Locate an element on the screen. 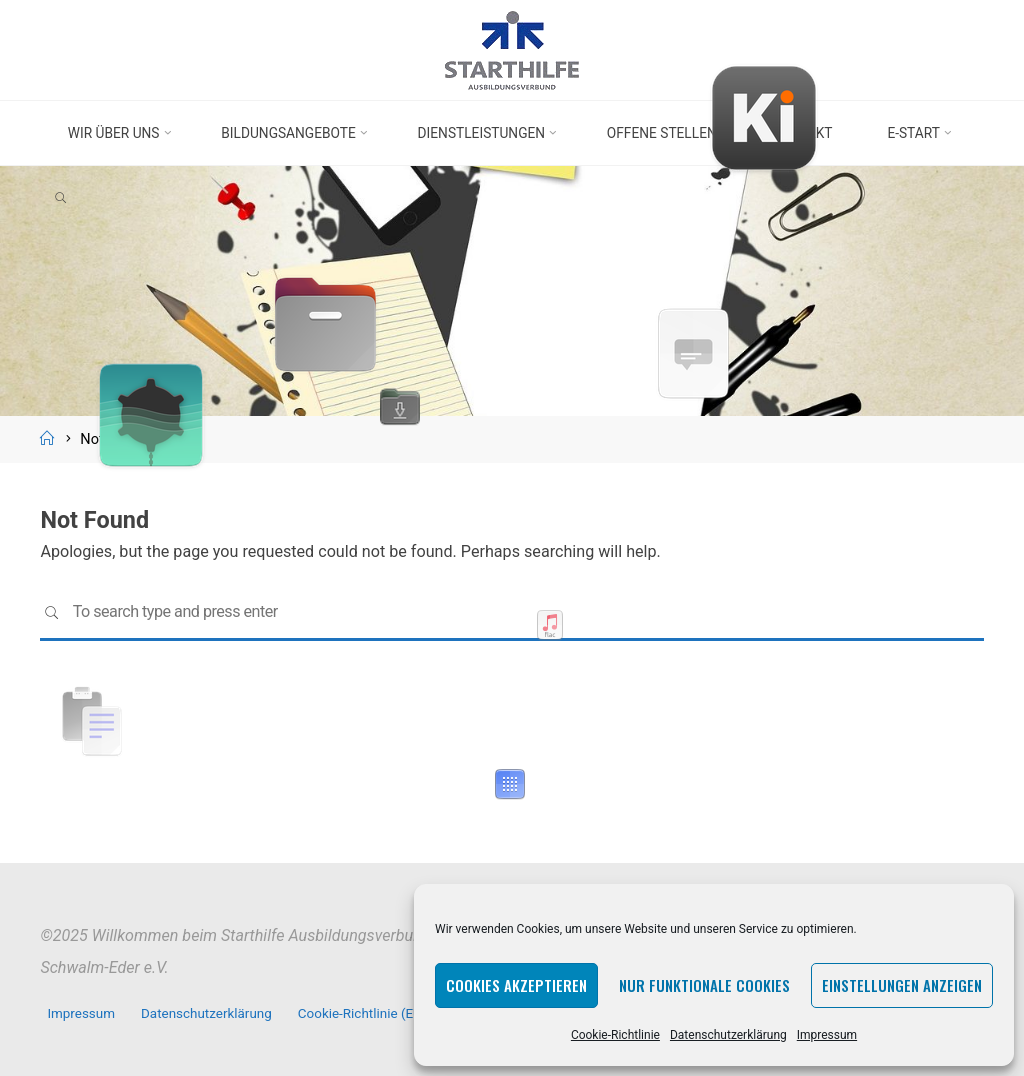 The image size is (1024, 1076). a flac audio file is located at coordinates (550, 625).